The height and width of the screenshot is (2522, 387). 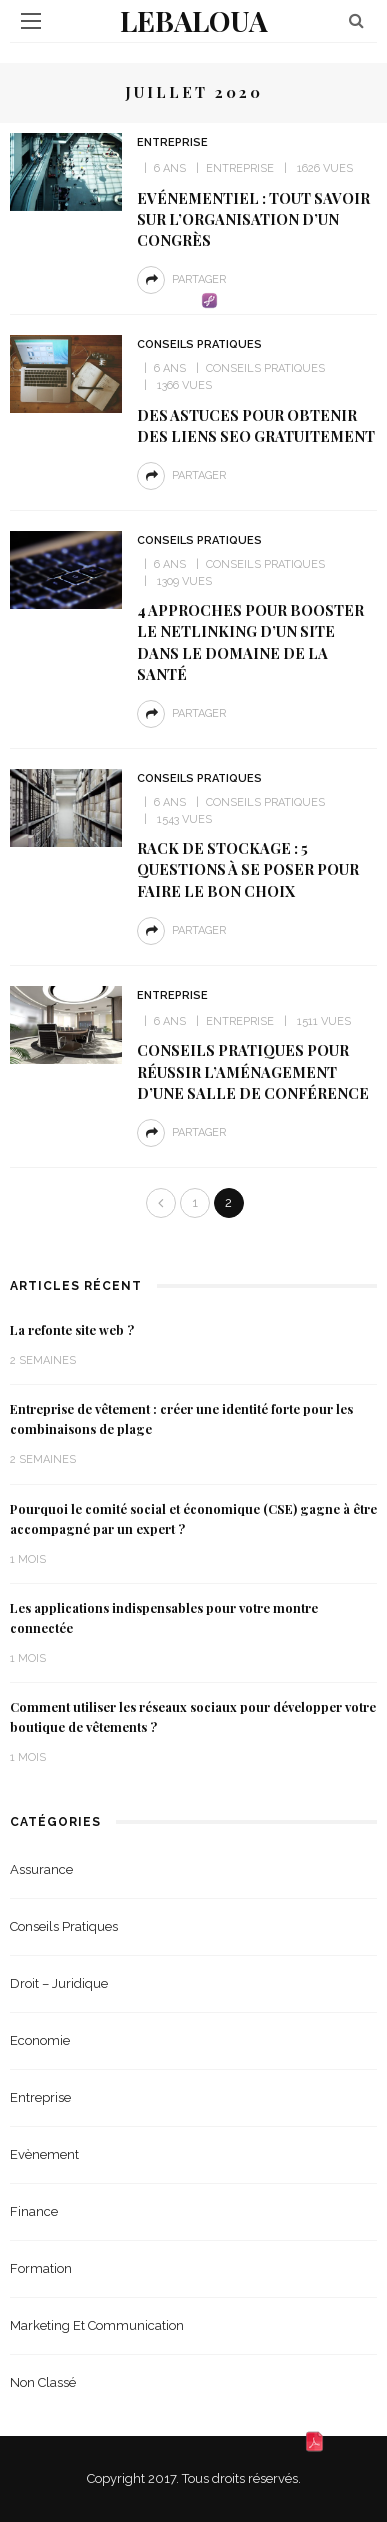 I want to click on open science and education applications, so click(x=209, y=300).